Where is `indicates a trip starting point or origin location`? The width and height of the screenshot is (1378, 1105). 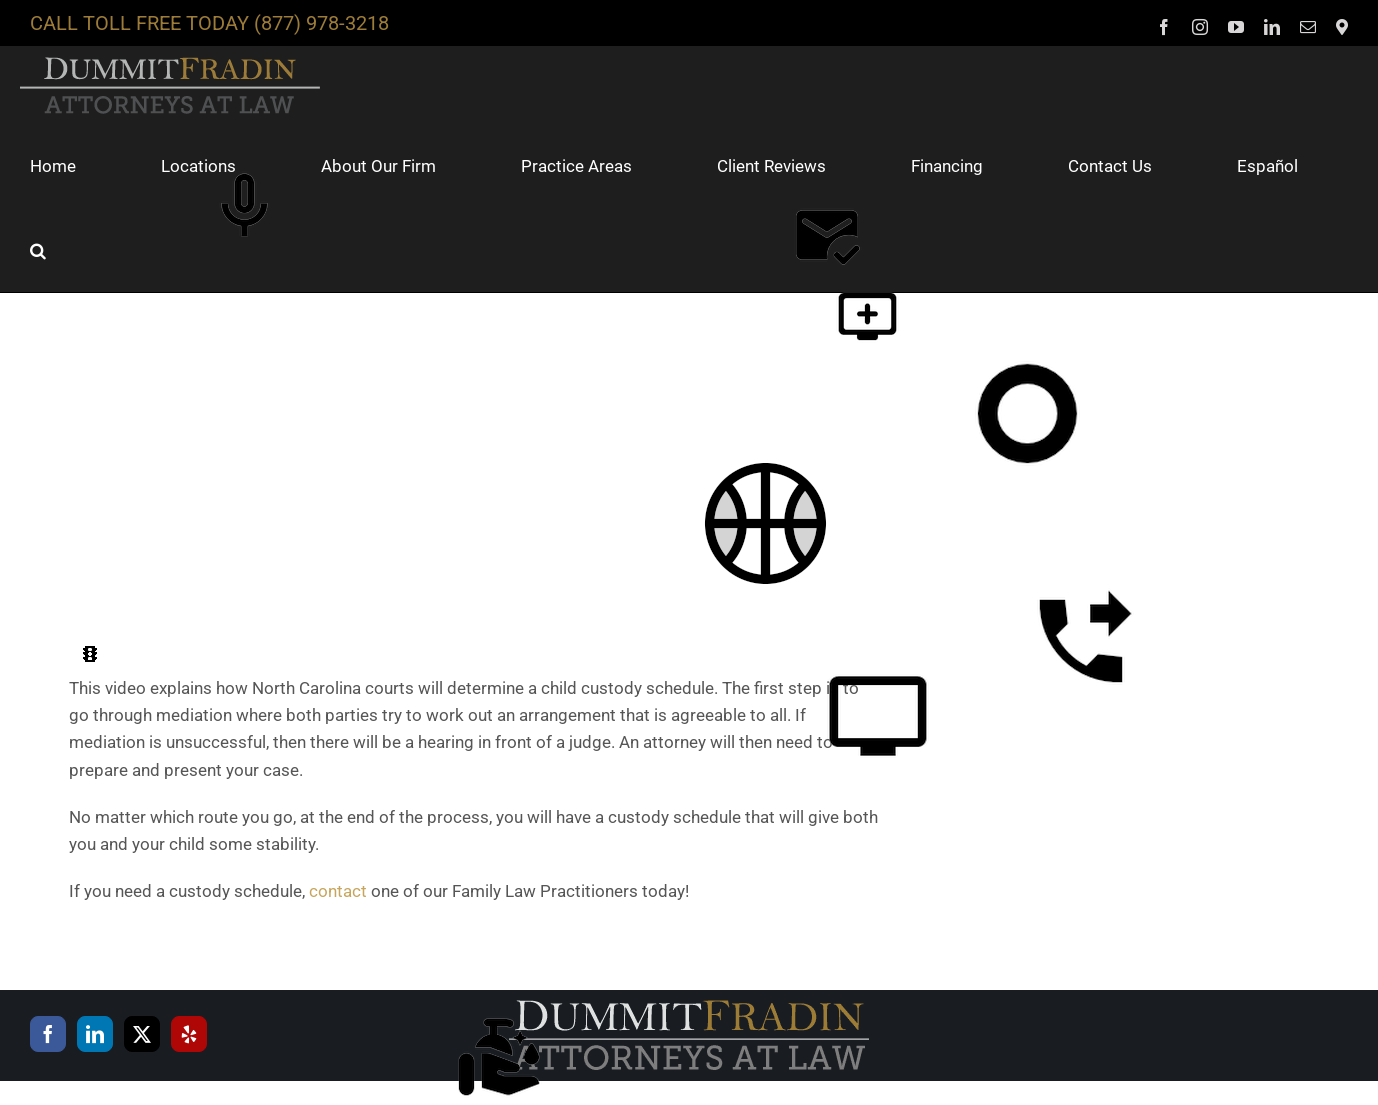 indicates a trip starting point or origin location is located at coordinates (1027, 413).